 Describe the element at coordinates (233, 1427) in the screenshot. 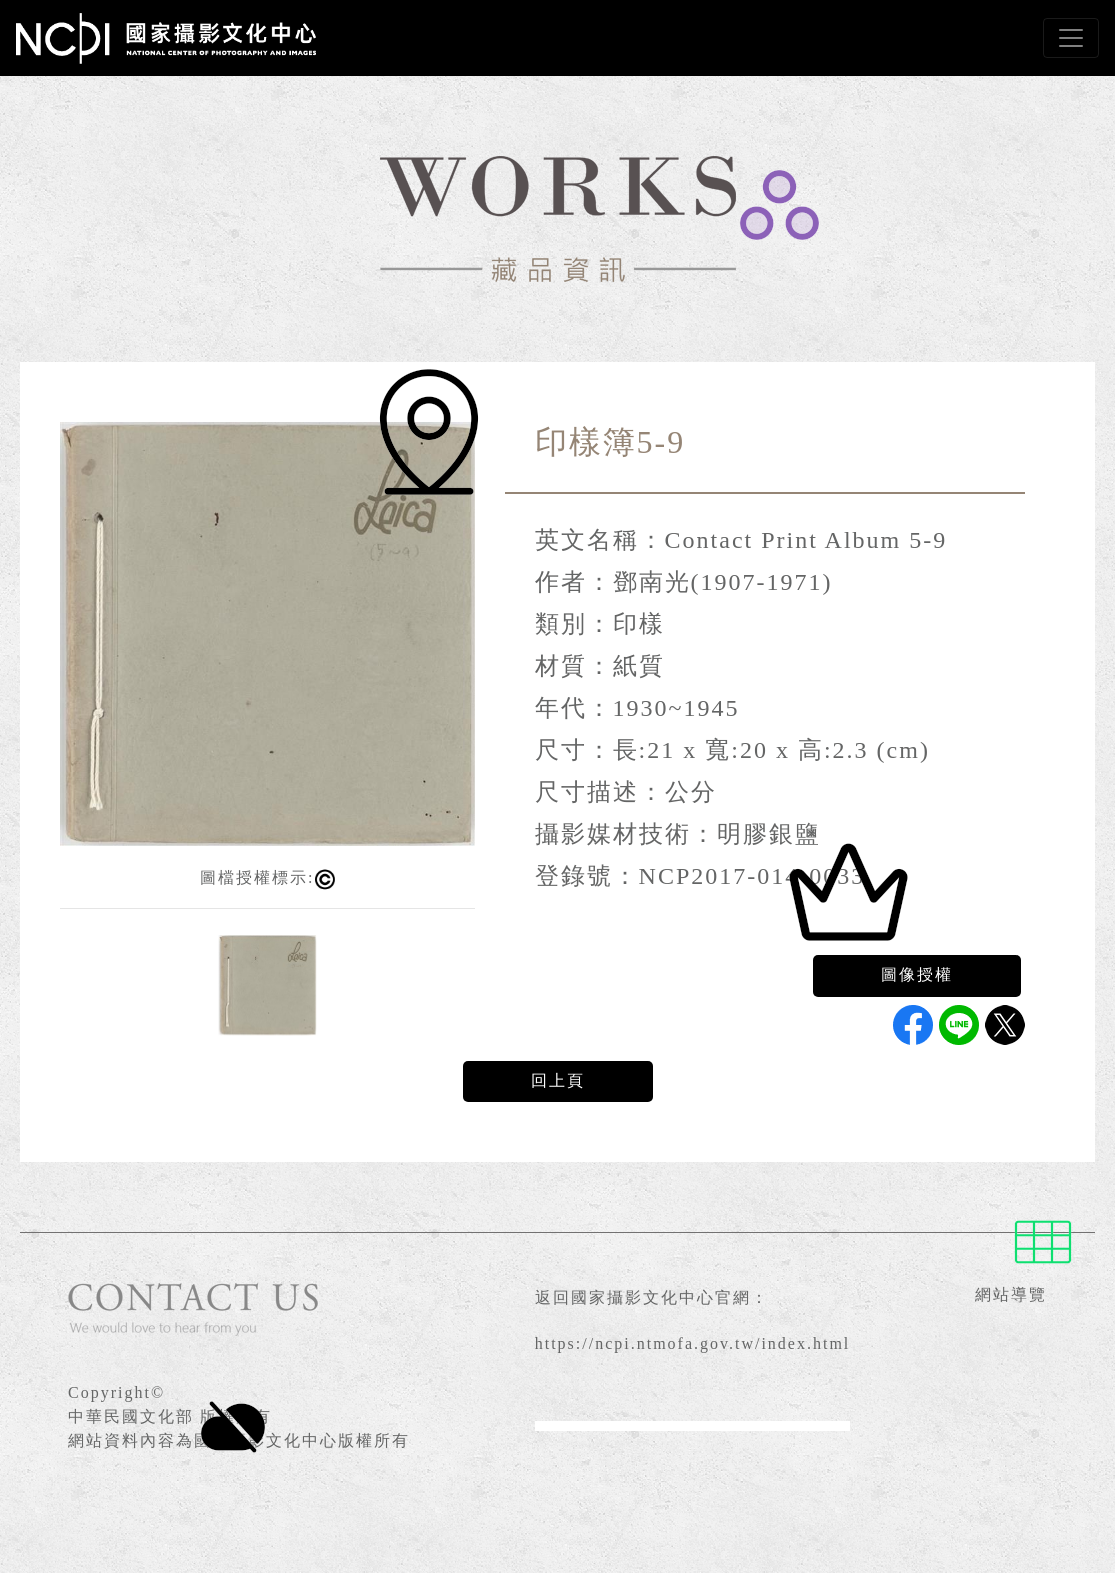

I see `indicates no cloud connection or offline status` at that location.